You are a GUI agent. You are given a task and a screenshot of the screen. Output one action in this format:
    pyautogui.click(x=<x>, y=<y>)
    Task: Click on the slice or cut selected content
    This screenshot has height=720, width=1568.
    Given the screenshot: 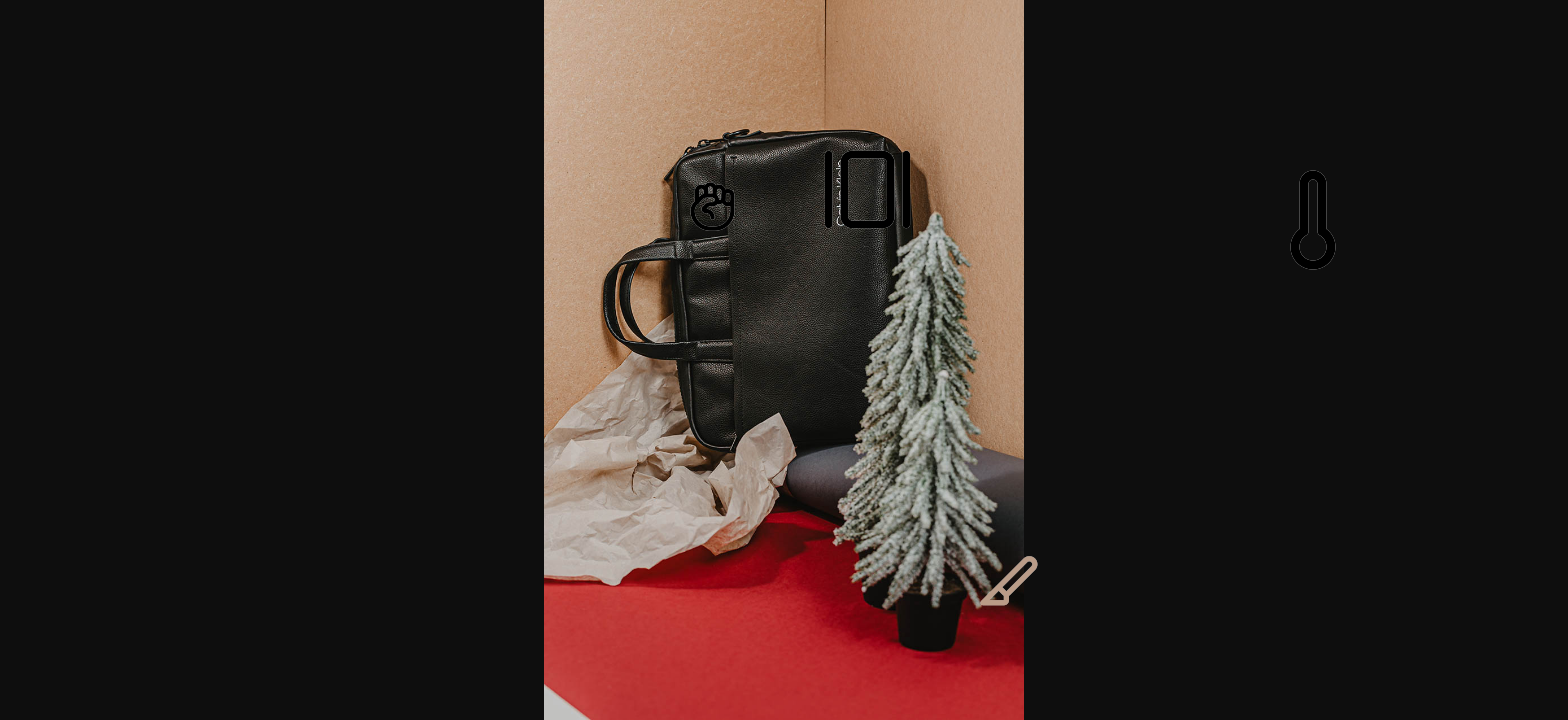 What is the action you would take?
    pyautogui.click(x=1009, y=582)
    